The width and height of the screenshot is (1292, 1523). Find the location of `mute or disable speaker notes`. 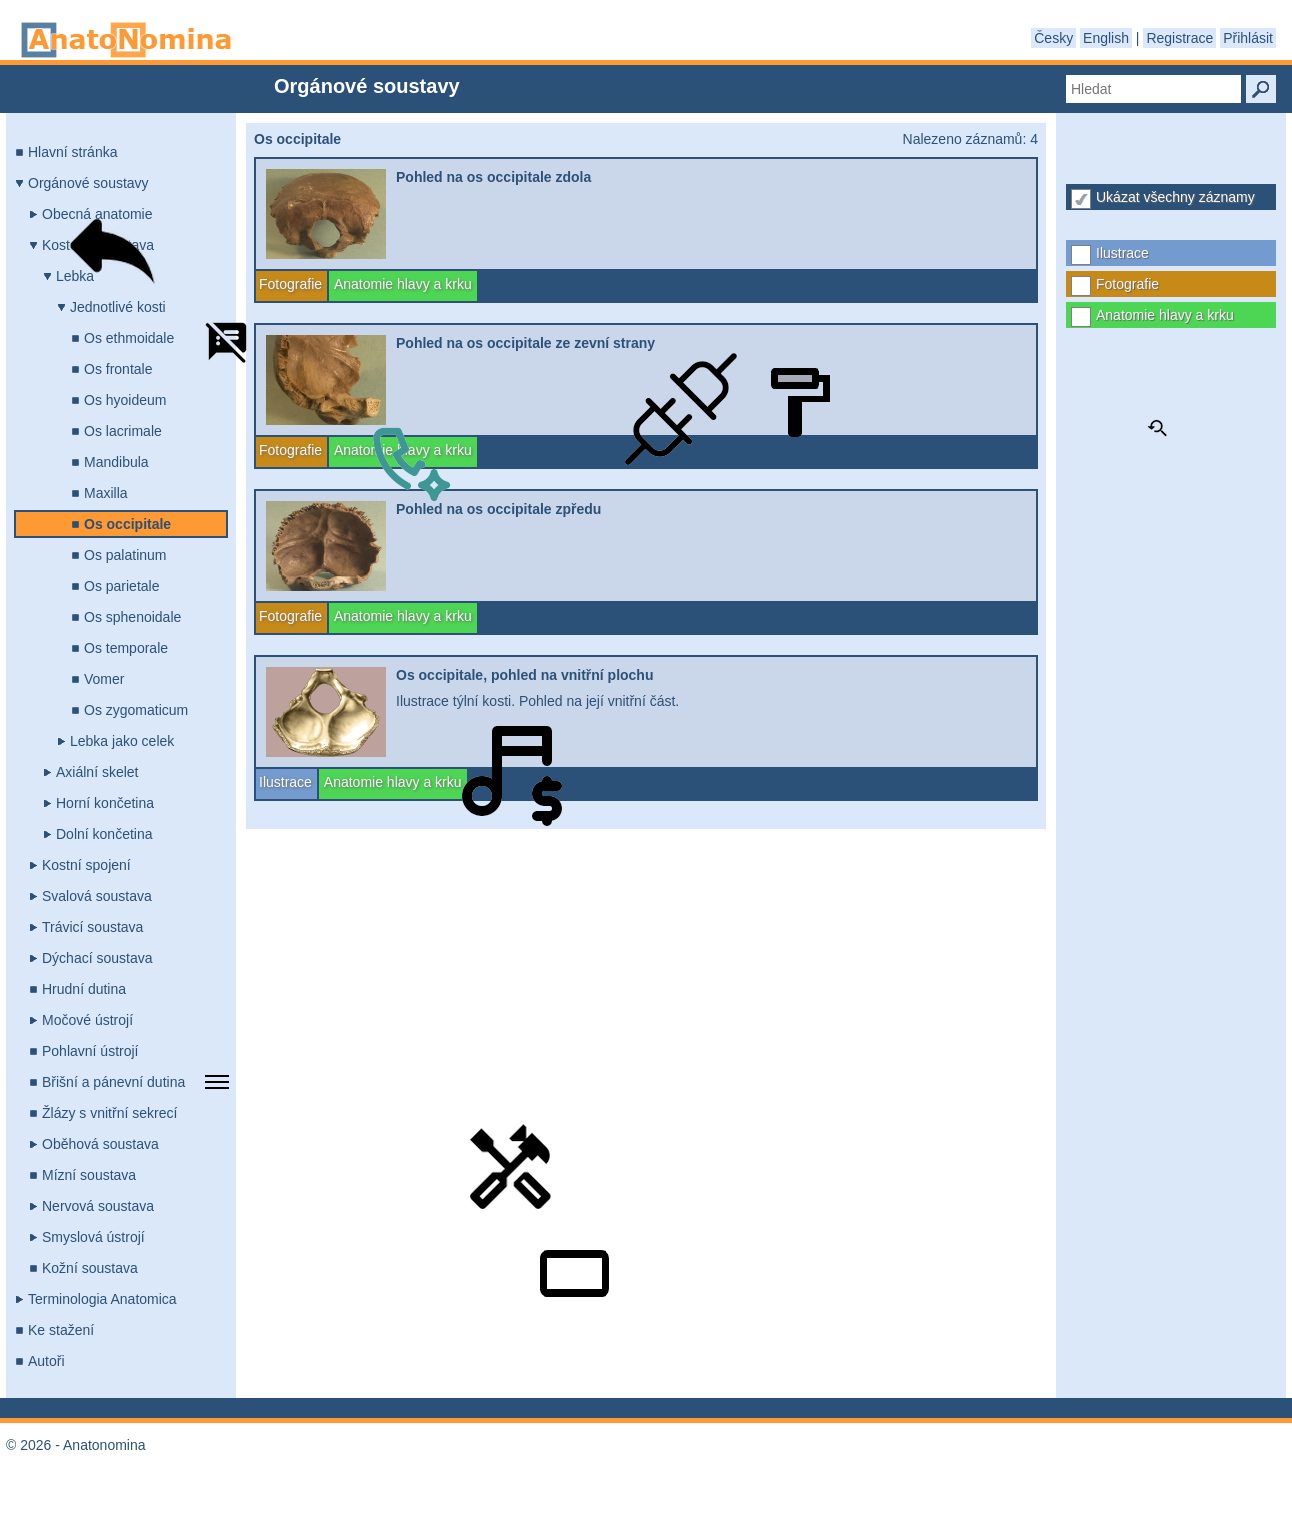

mute or disable speaker notes is located at coordinates (227, 341).